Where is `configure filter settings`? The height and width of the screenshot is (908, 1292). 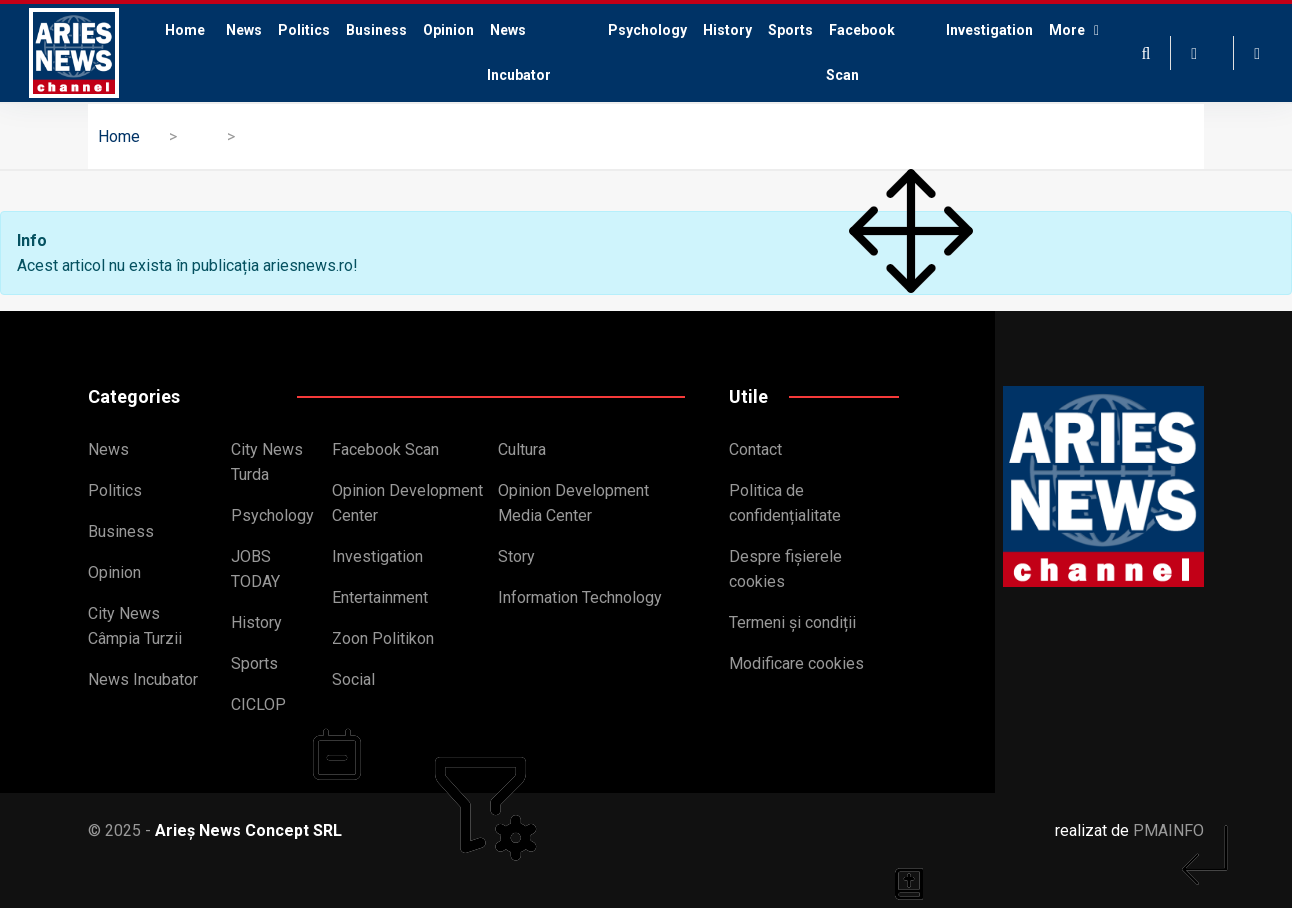 configure filter settings is located at coordinates (480, 802).